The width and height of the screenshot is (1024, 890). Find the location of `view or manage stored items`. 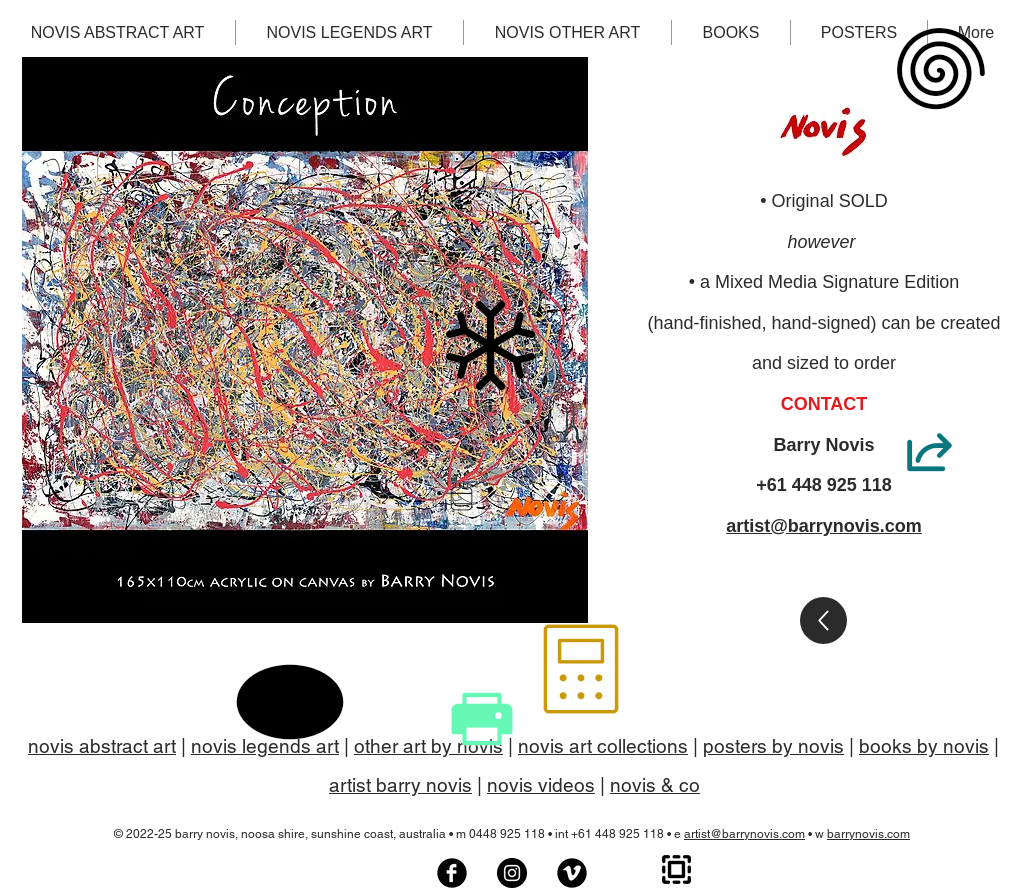

view or manage stored items is located at coordinates (461, 496).